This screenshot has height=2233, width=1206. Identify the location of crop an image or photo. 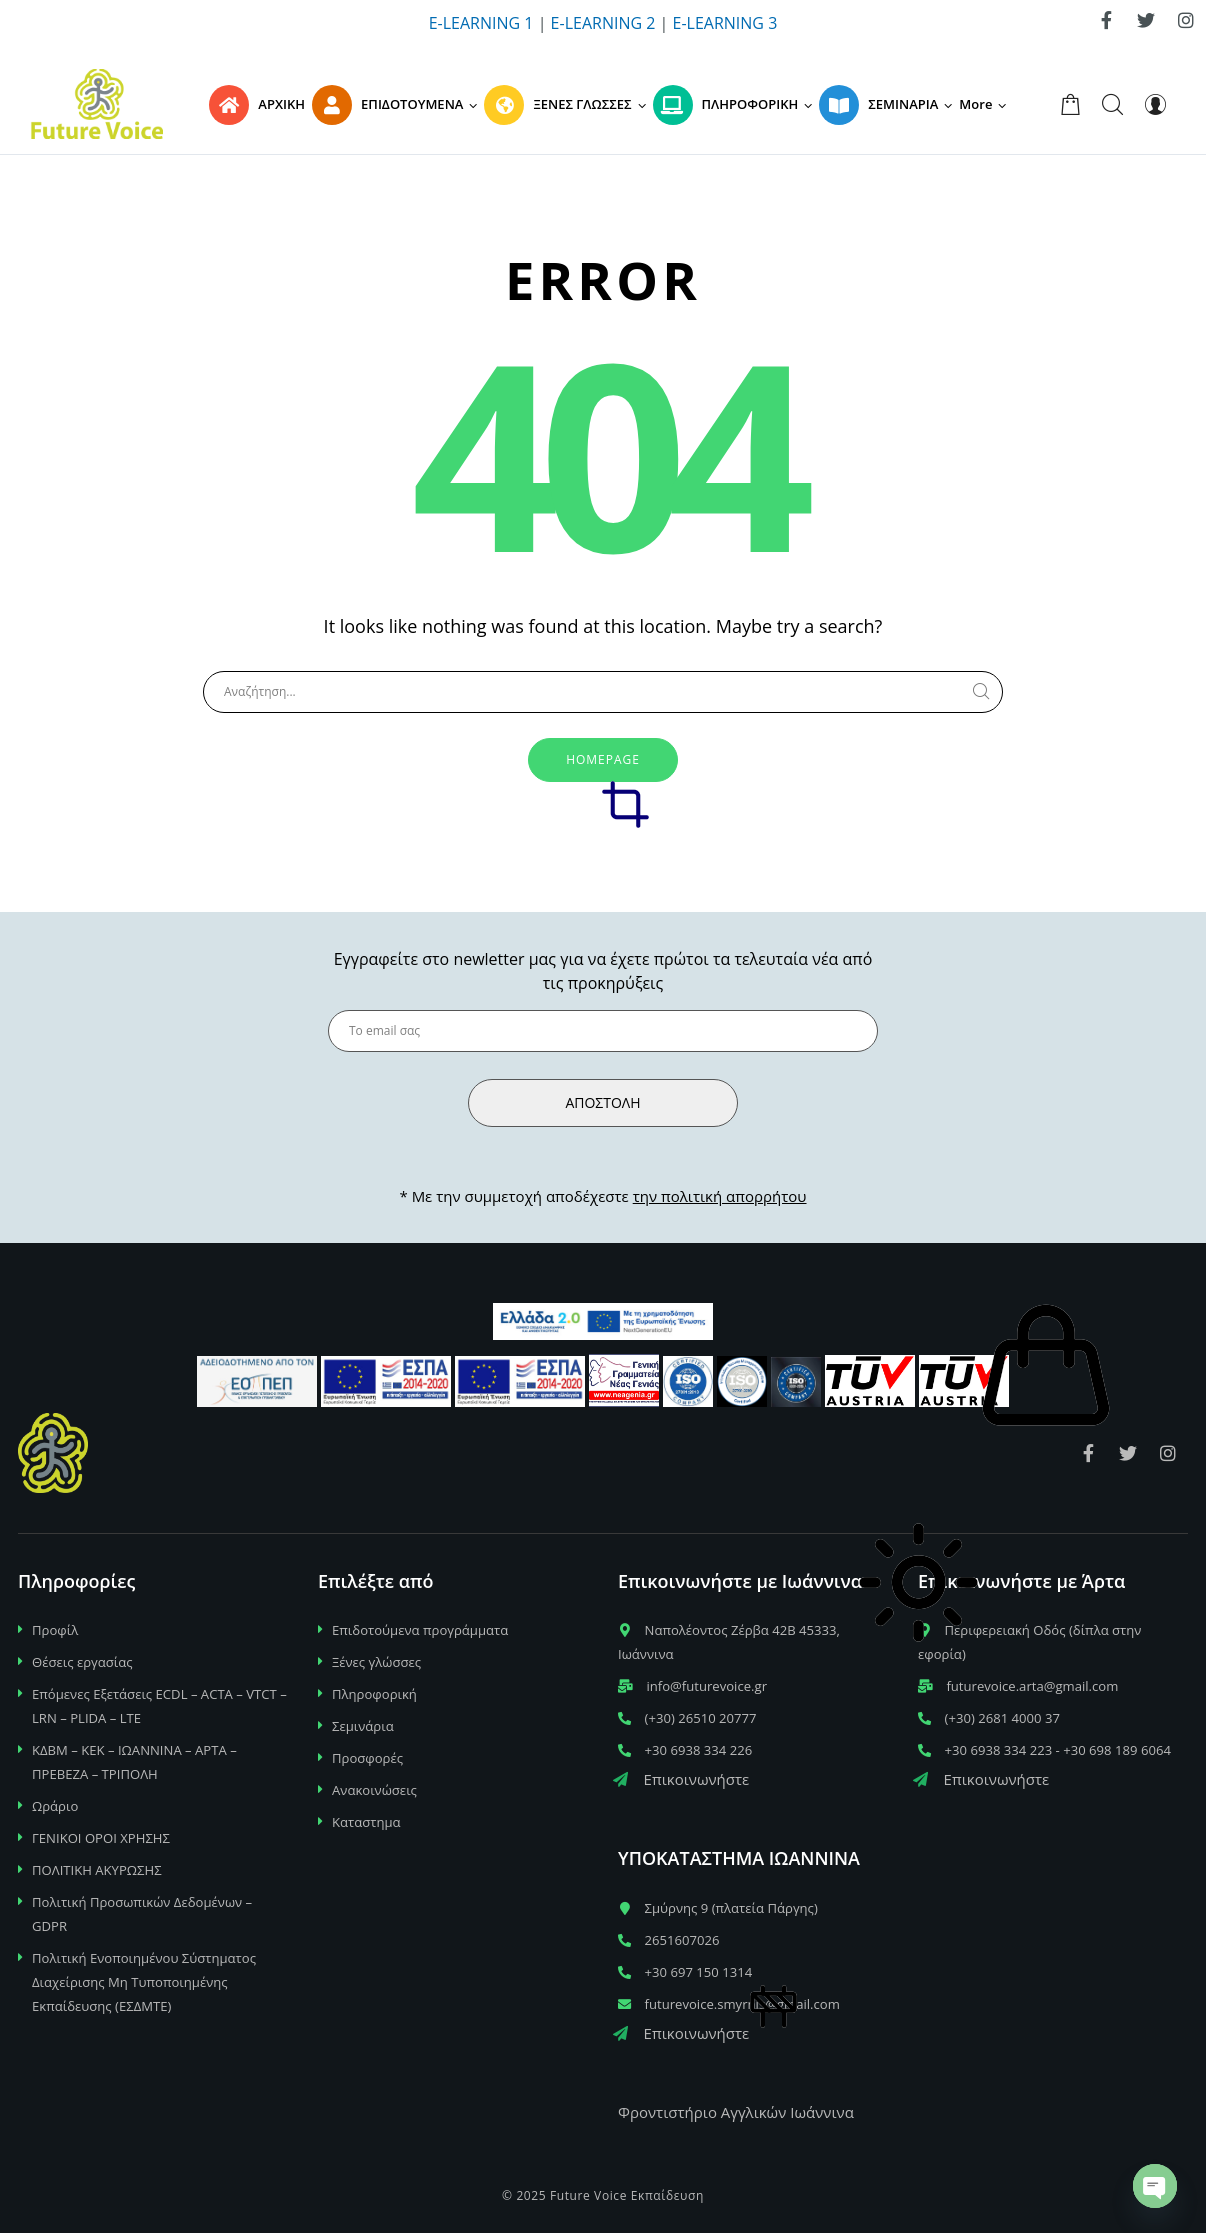
(625, 804).